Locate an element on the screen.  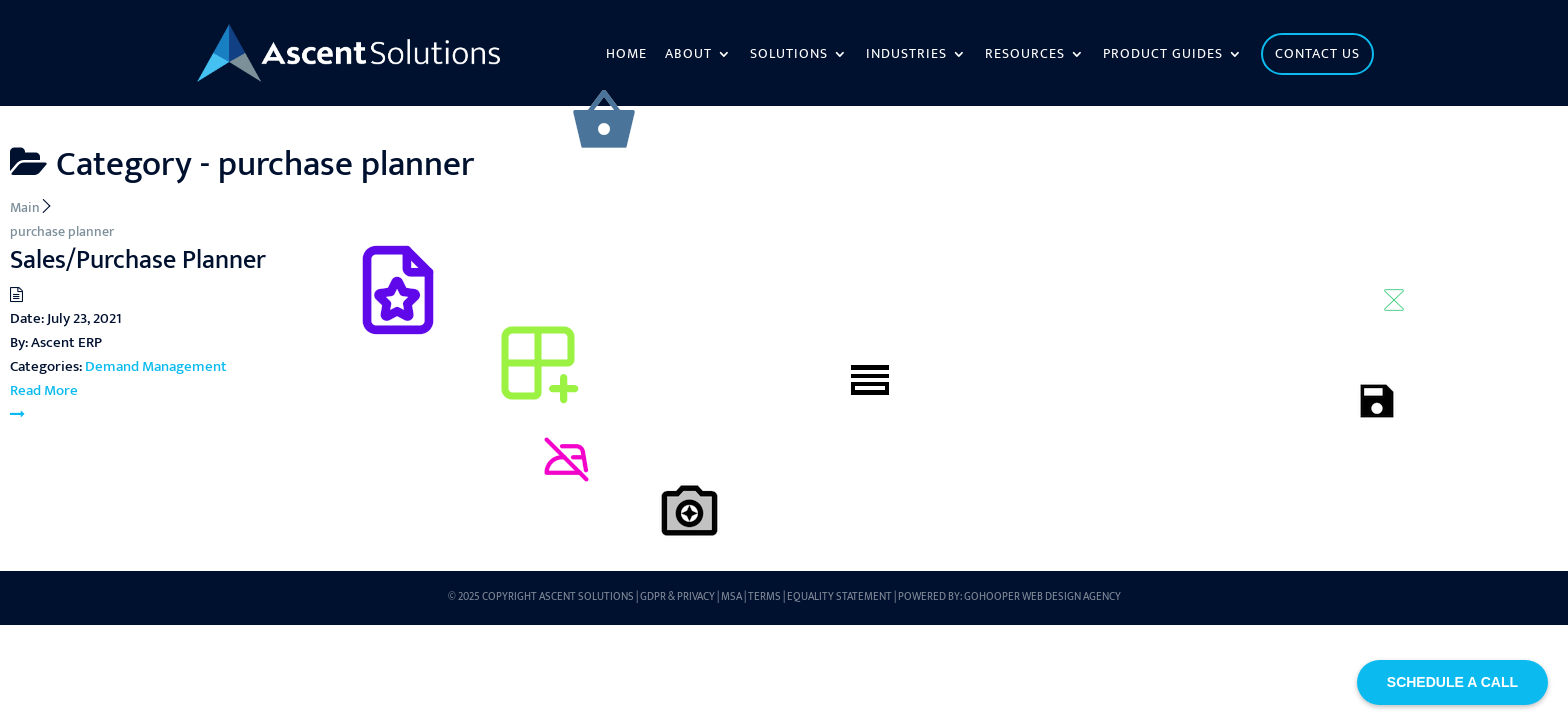
split view horizontally is located at coordinates (870, 380).